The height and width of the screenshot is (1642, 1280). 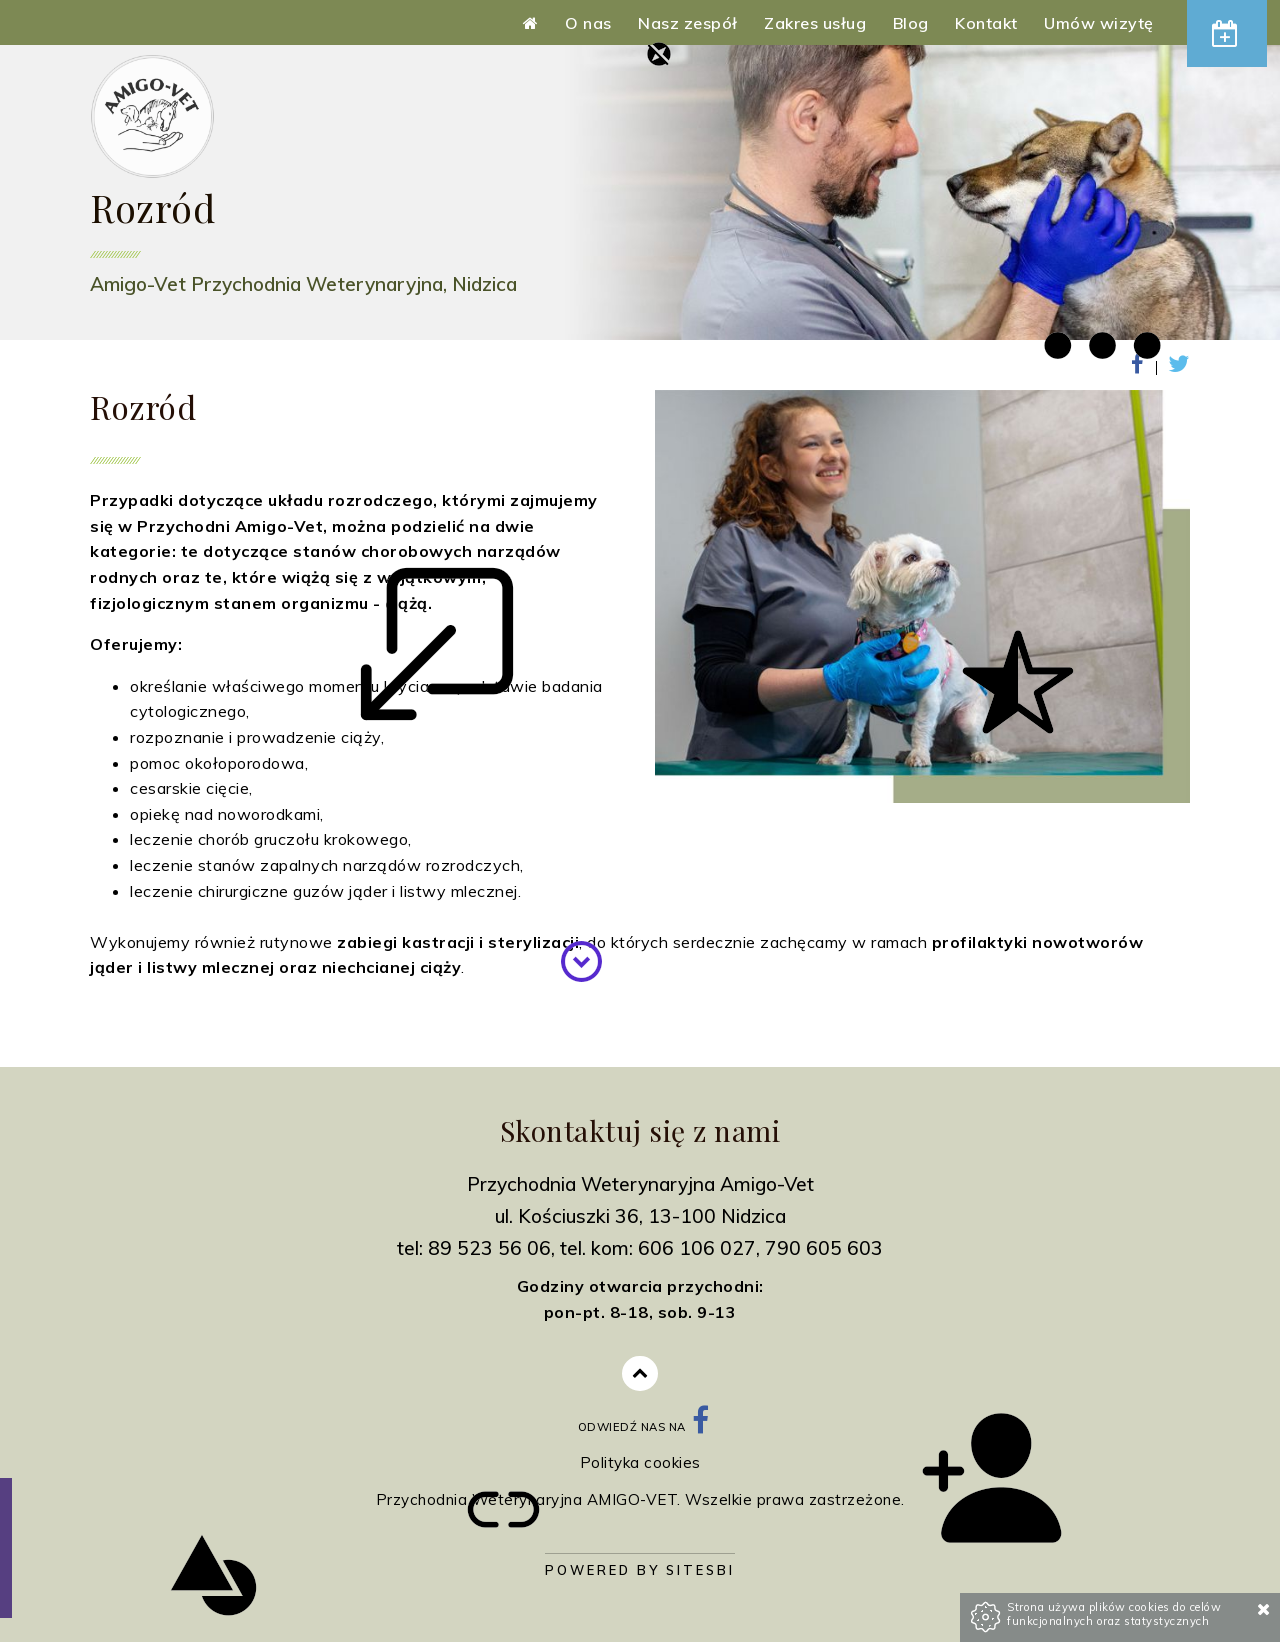 I want to click on add a new contact or friend, so click(x=992, y=1478).